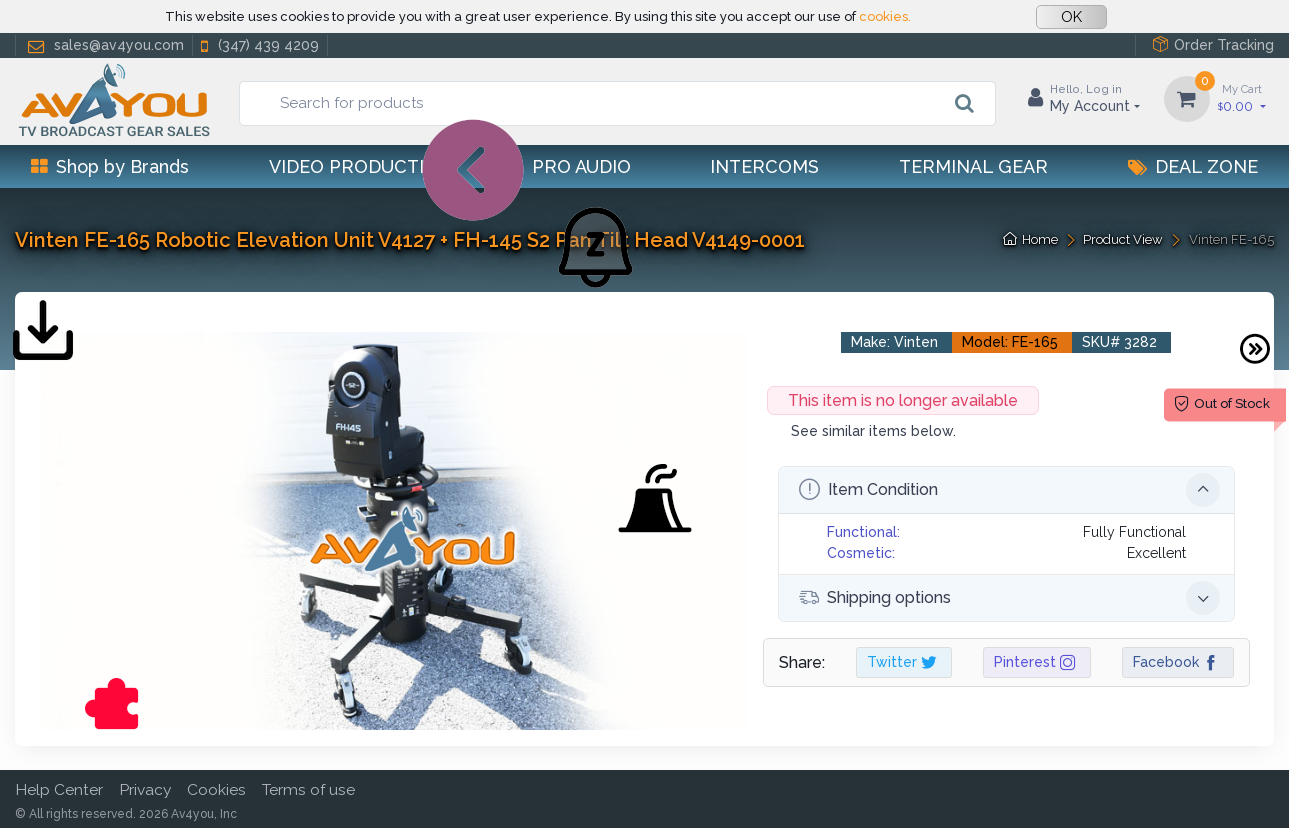  I want to click on access plugins or extensions, so click(114, 705).